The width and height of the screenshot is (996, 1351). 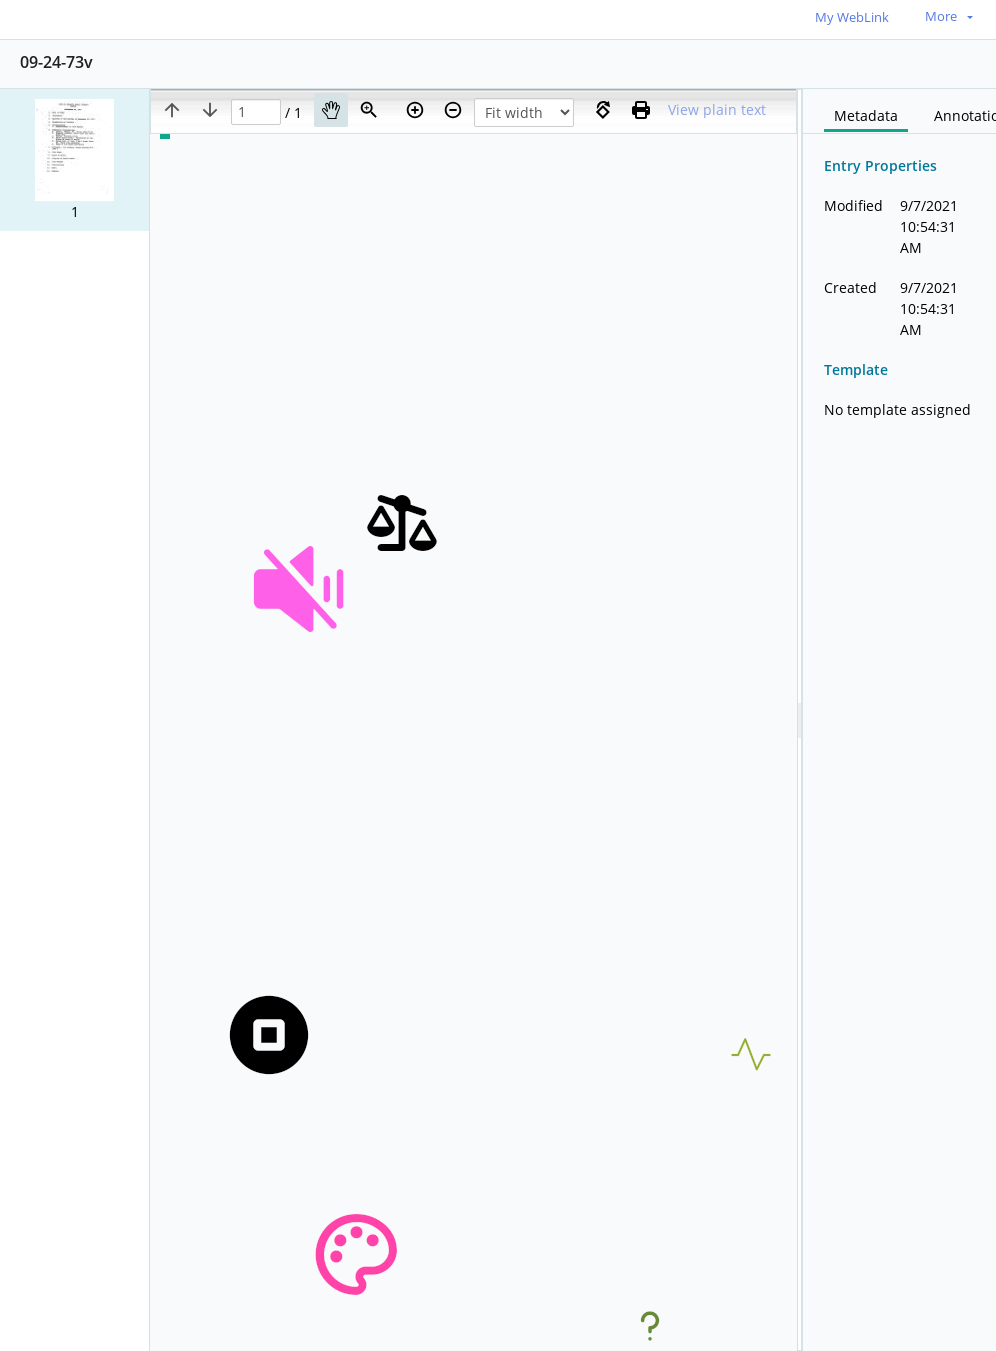 I want to click on access help or support, so click(x=650, y=1326).